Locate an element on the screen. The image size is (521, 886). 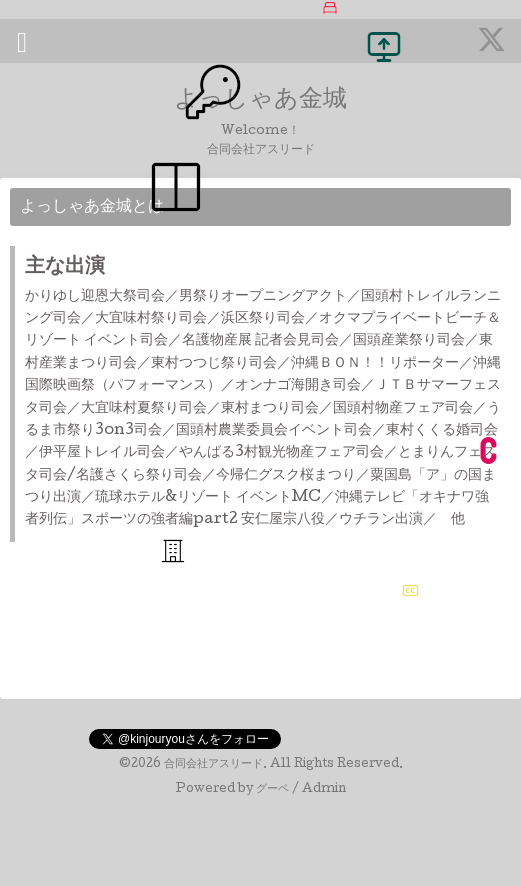
access security or password settings is located at coordinates (212, 93).